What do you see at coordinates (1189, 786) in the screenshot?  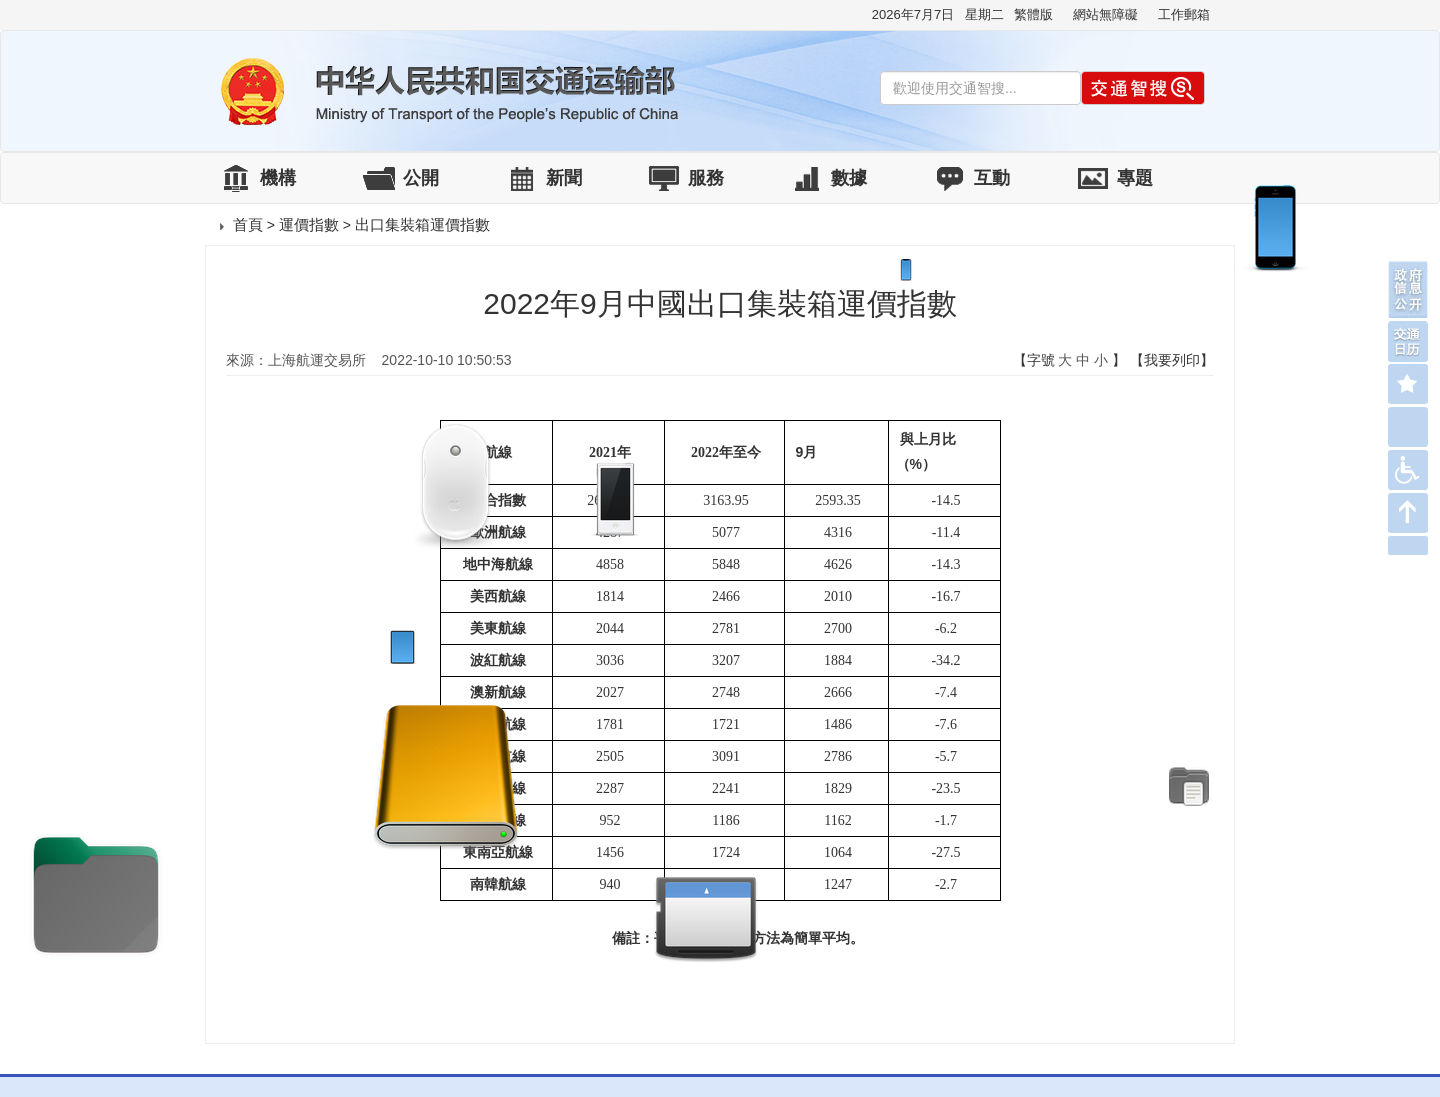 I see `open a file or document` at bounding box center [1189, 786].